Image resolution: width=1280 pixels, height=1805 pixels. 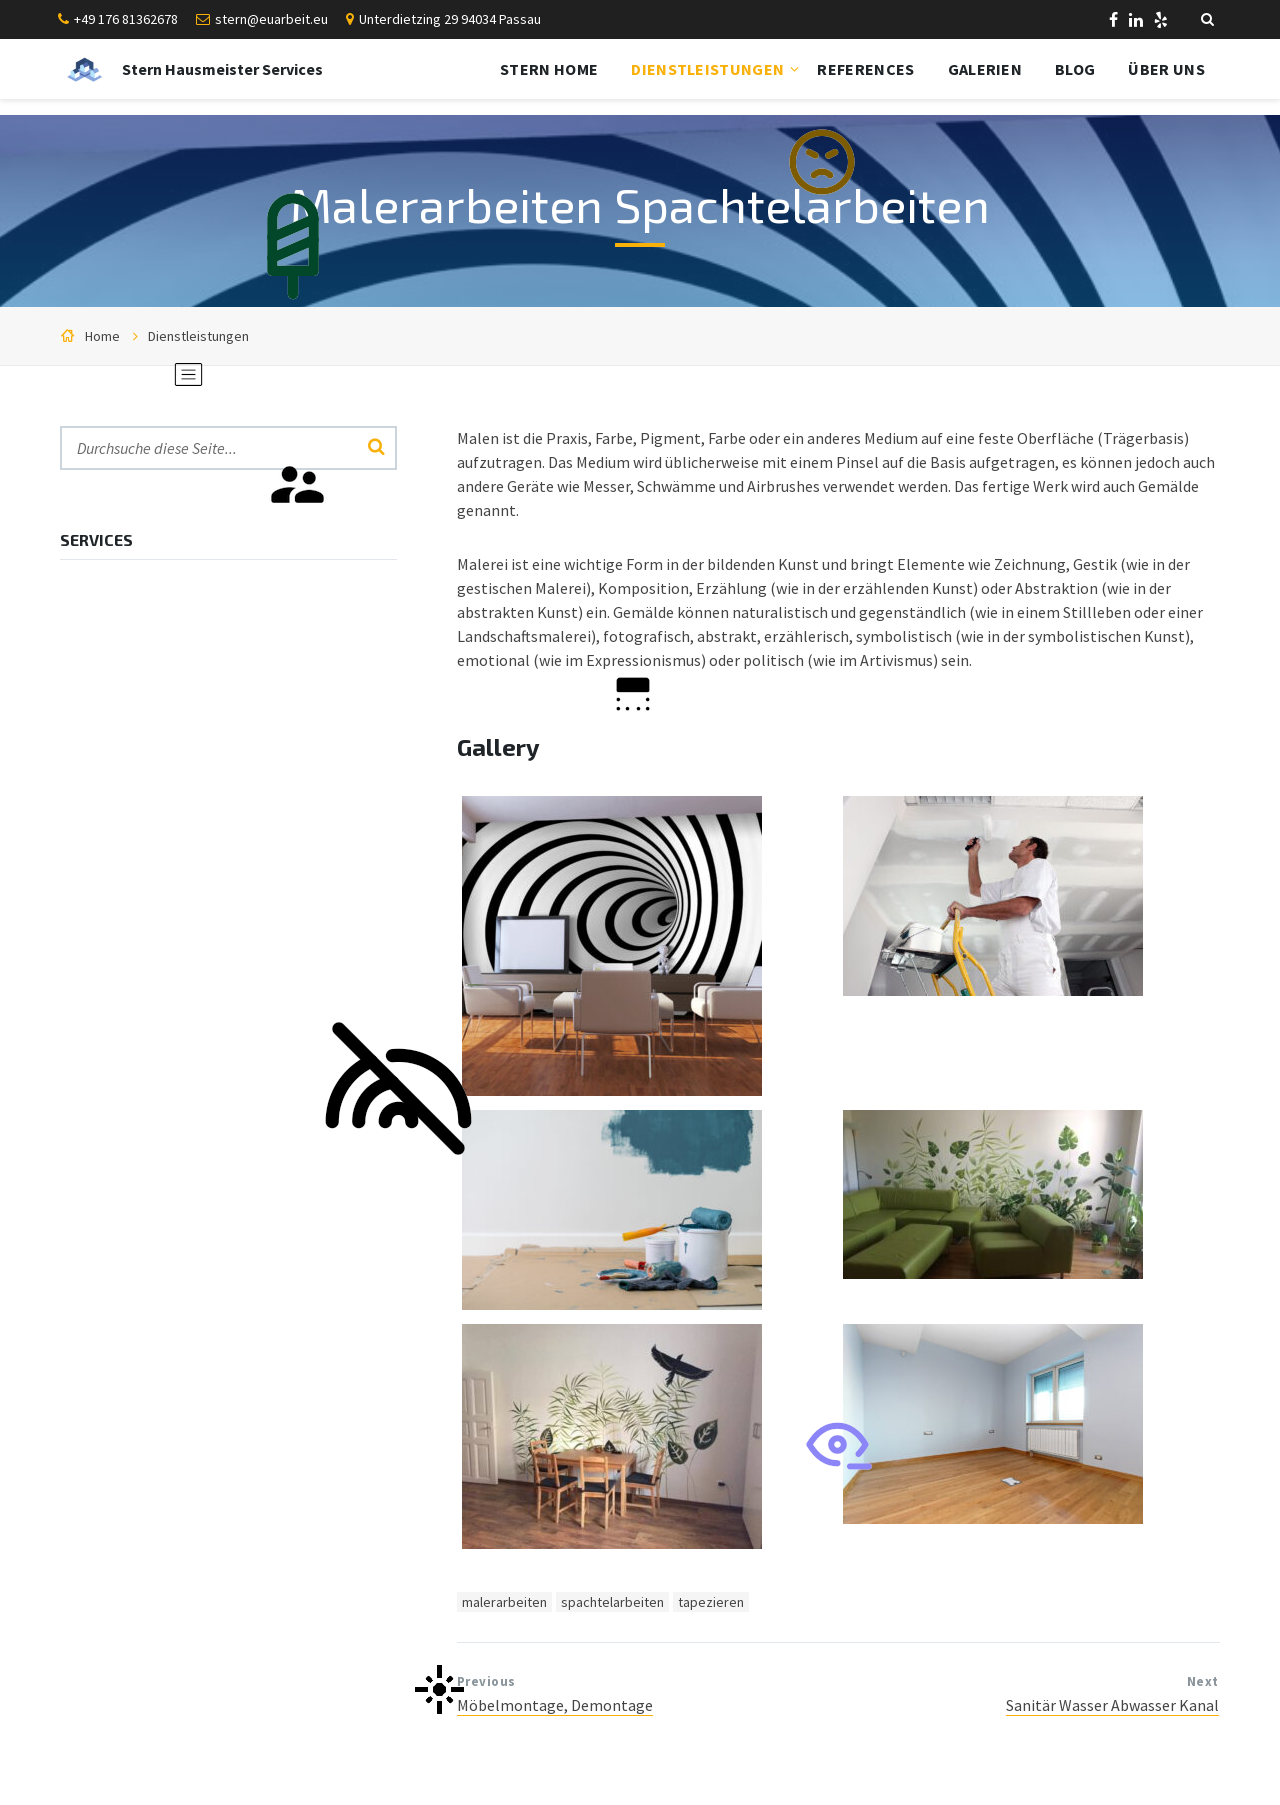 I want to click on select angry reaction or emoji, so click(x=822, y=162).